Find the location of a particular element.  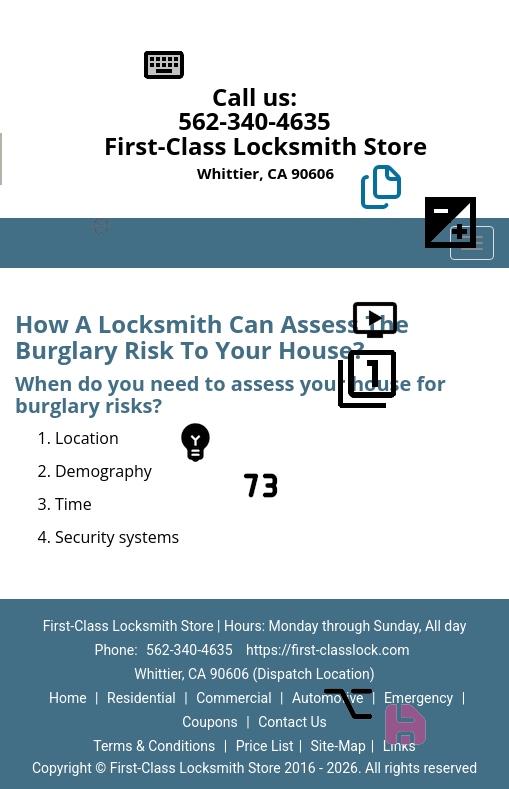

view multiple files or documents is located at coordinates (381, 187).